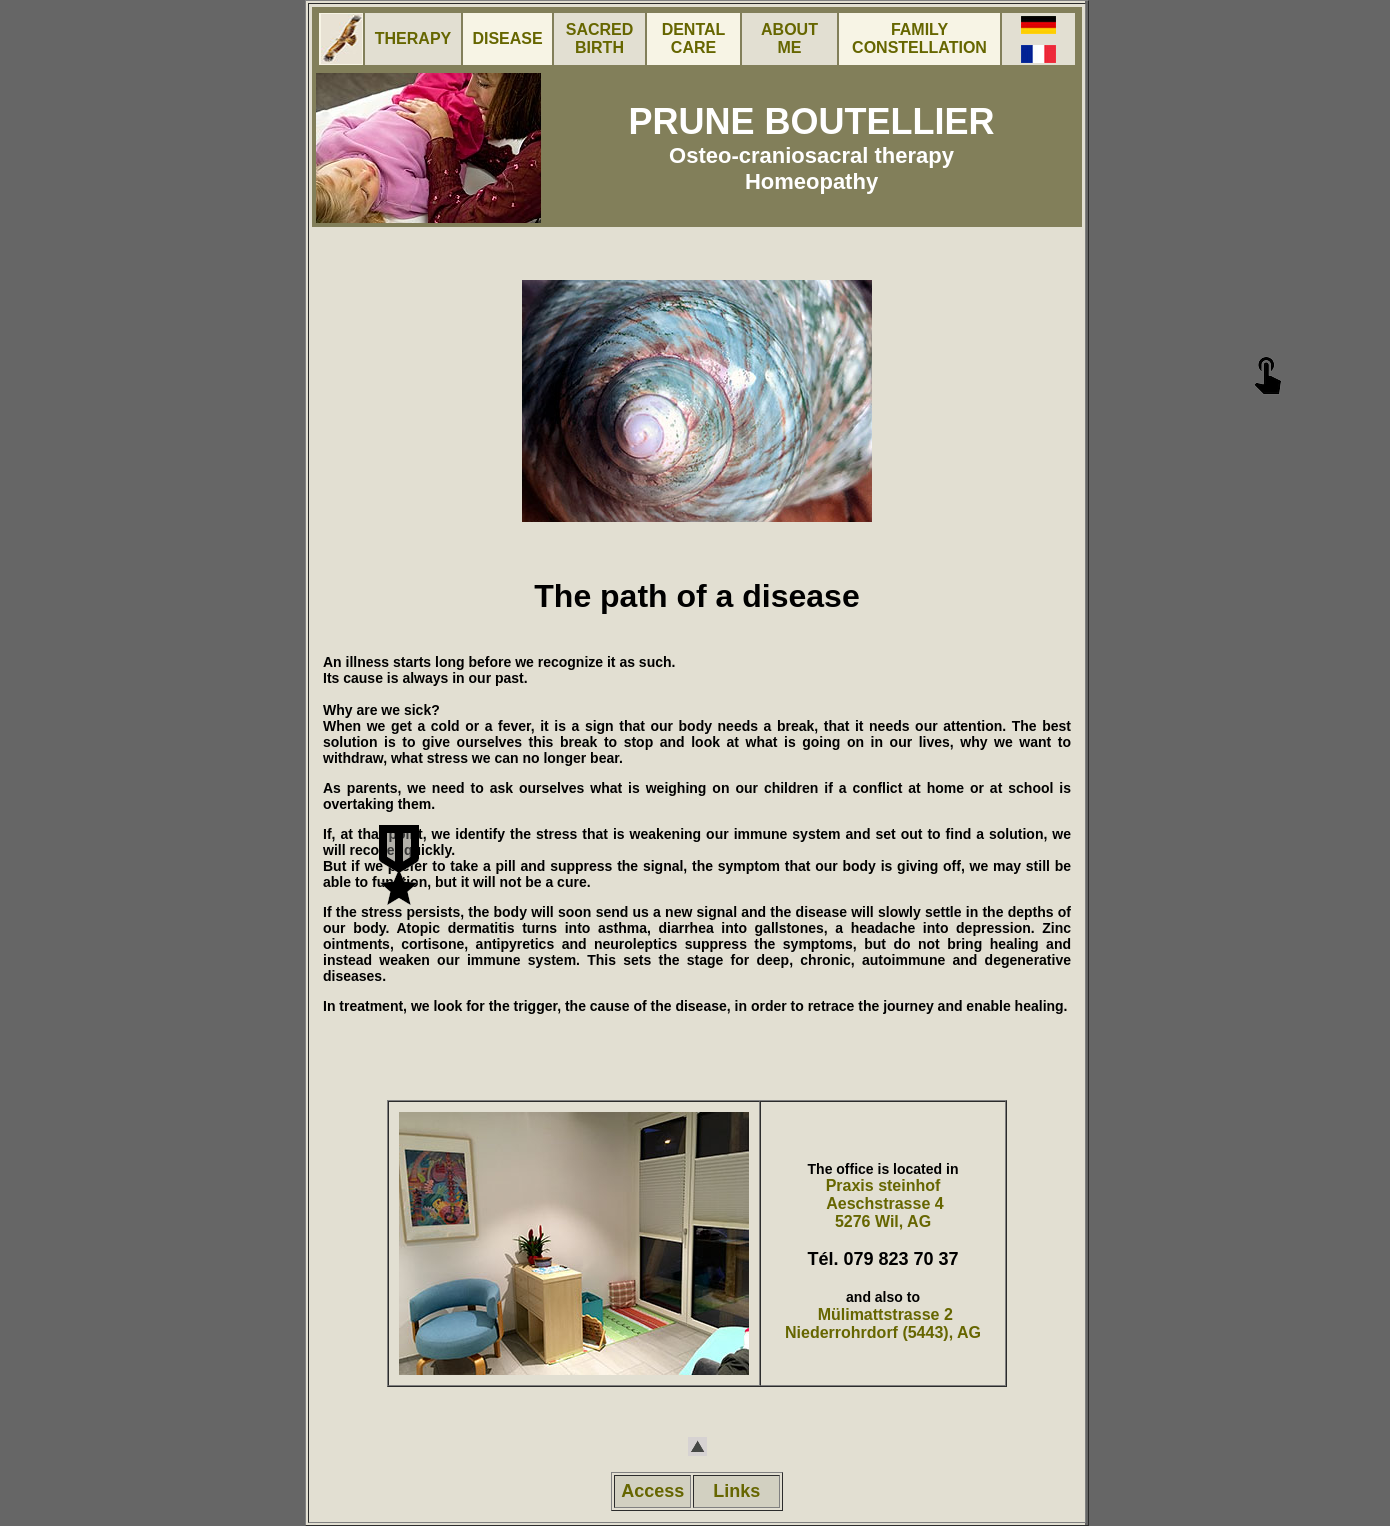 This screenshot has width=1390, height=1526. I want to click on view achievements or badges earned, so click(399, 865).